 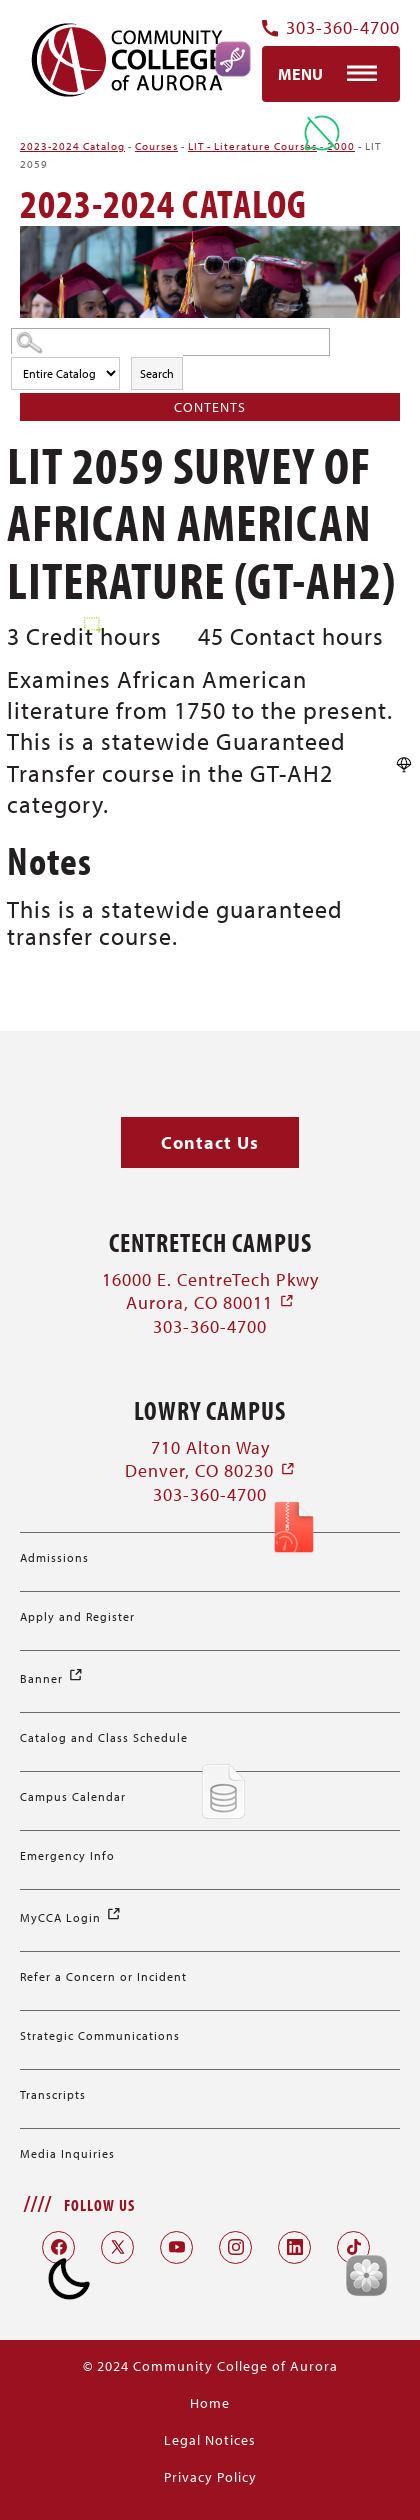 I want to click on take a screenshot of a selected area, so click(x=92, y=624).